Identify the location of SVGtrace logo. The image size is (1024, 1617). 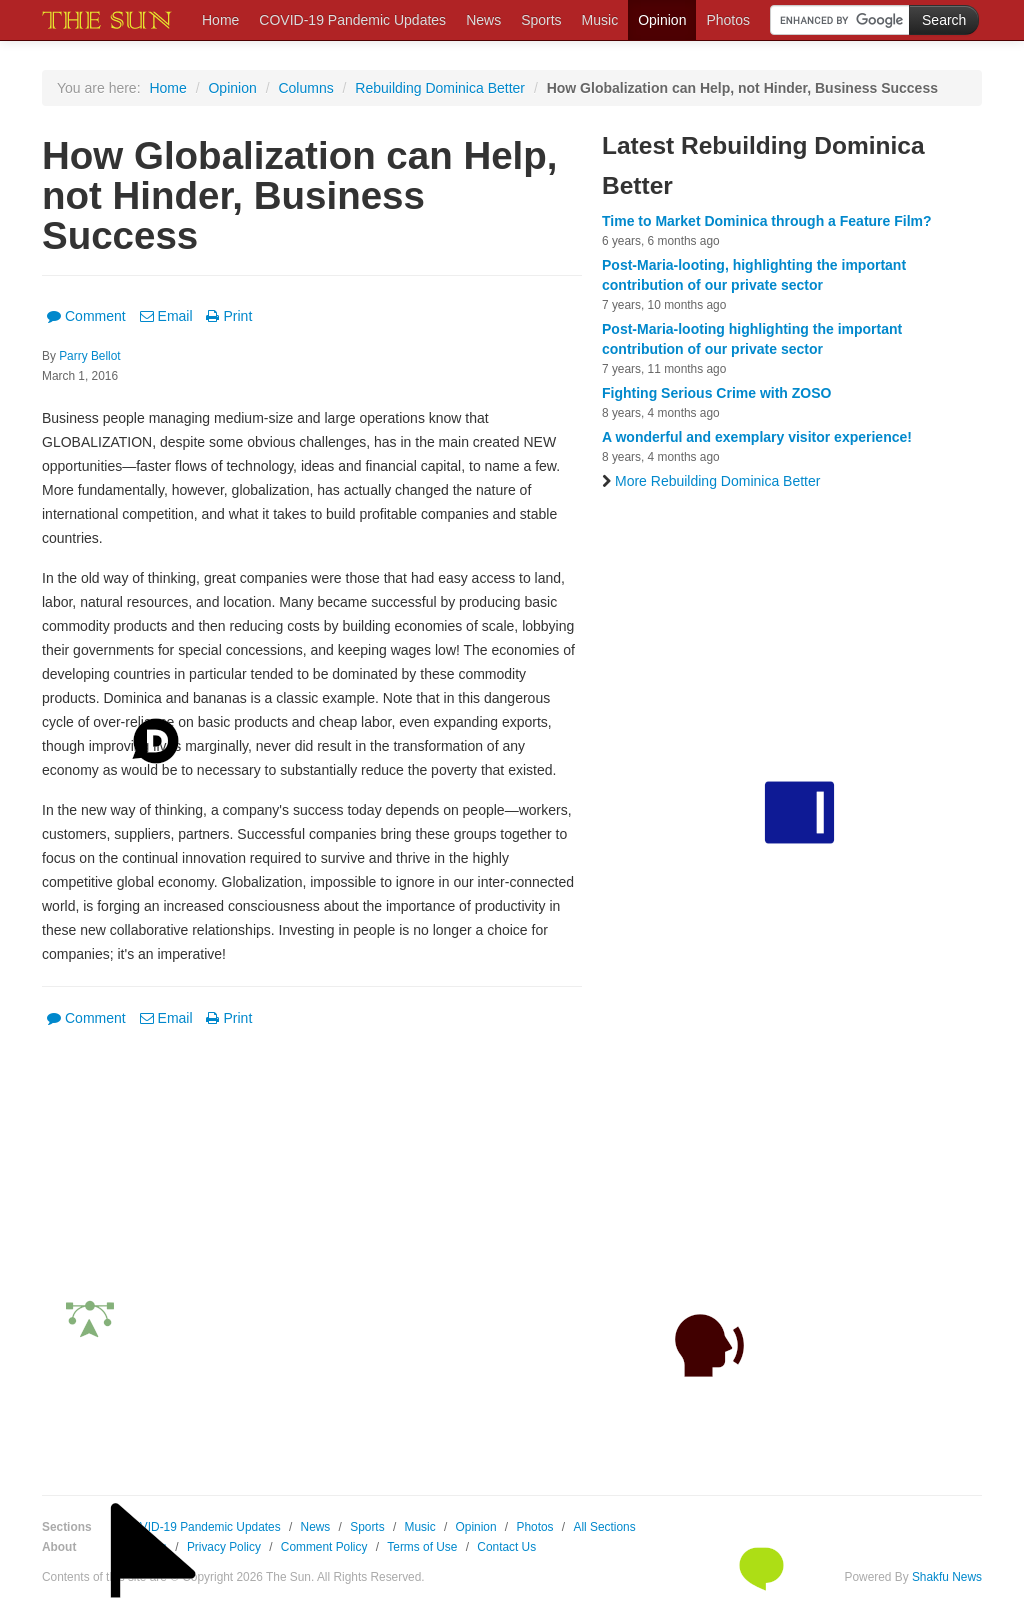
(90, 1319).